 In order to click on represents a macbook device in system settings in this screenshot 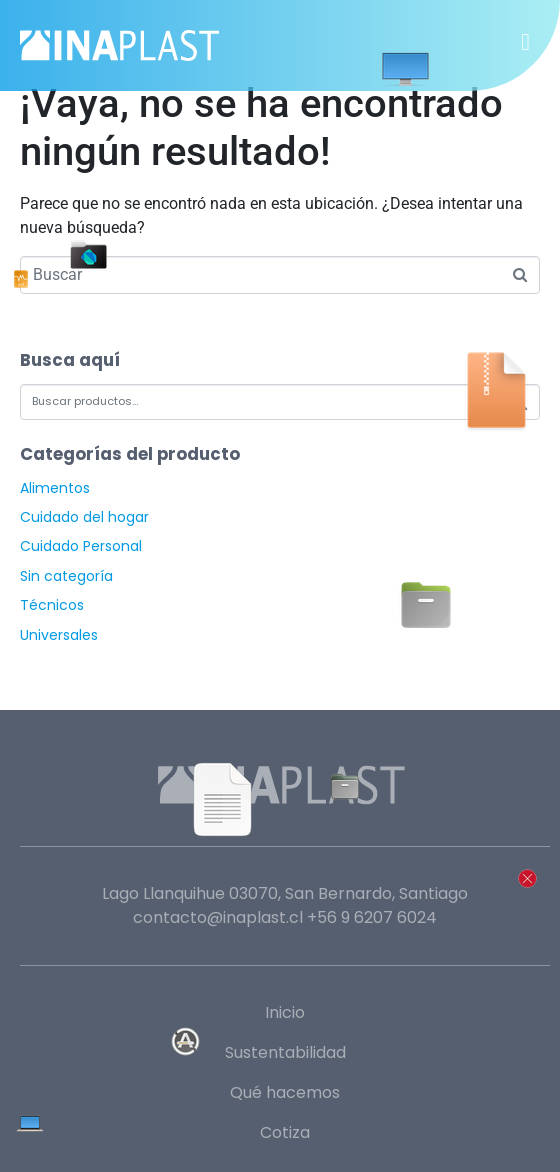, I will do `click(30, 1121)`.